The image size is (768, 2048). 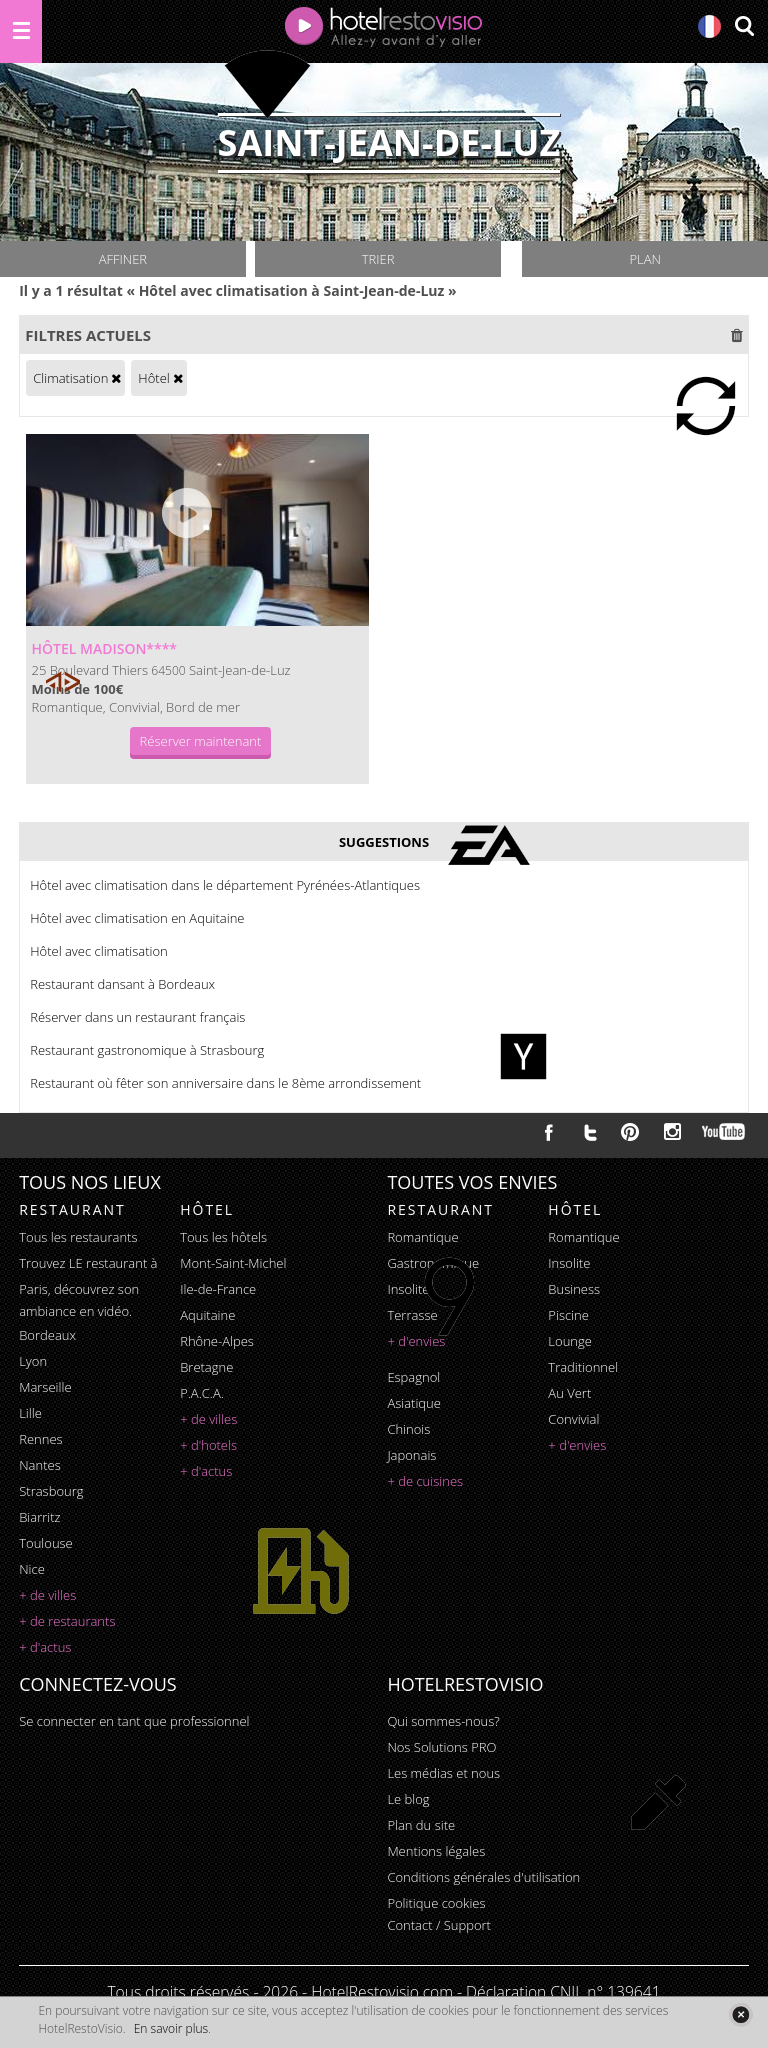 What do you see at coordinates (523, 1056) in the screenshot?
I see `open hacker news` at bounding box center [523, 1056].